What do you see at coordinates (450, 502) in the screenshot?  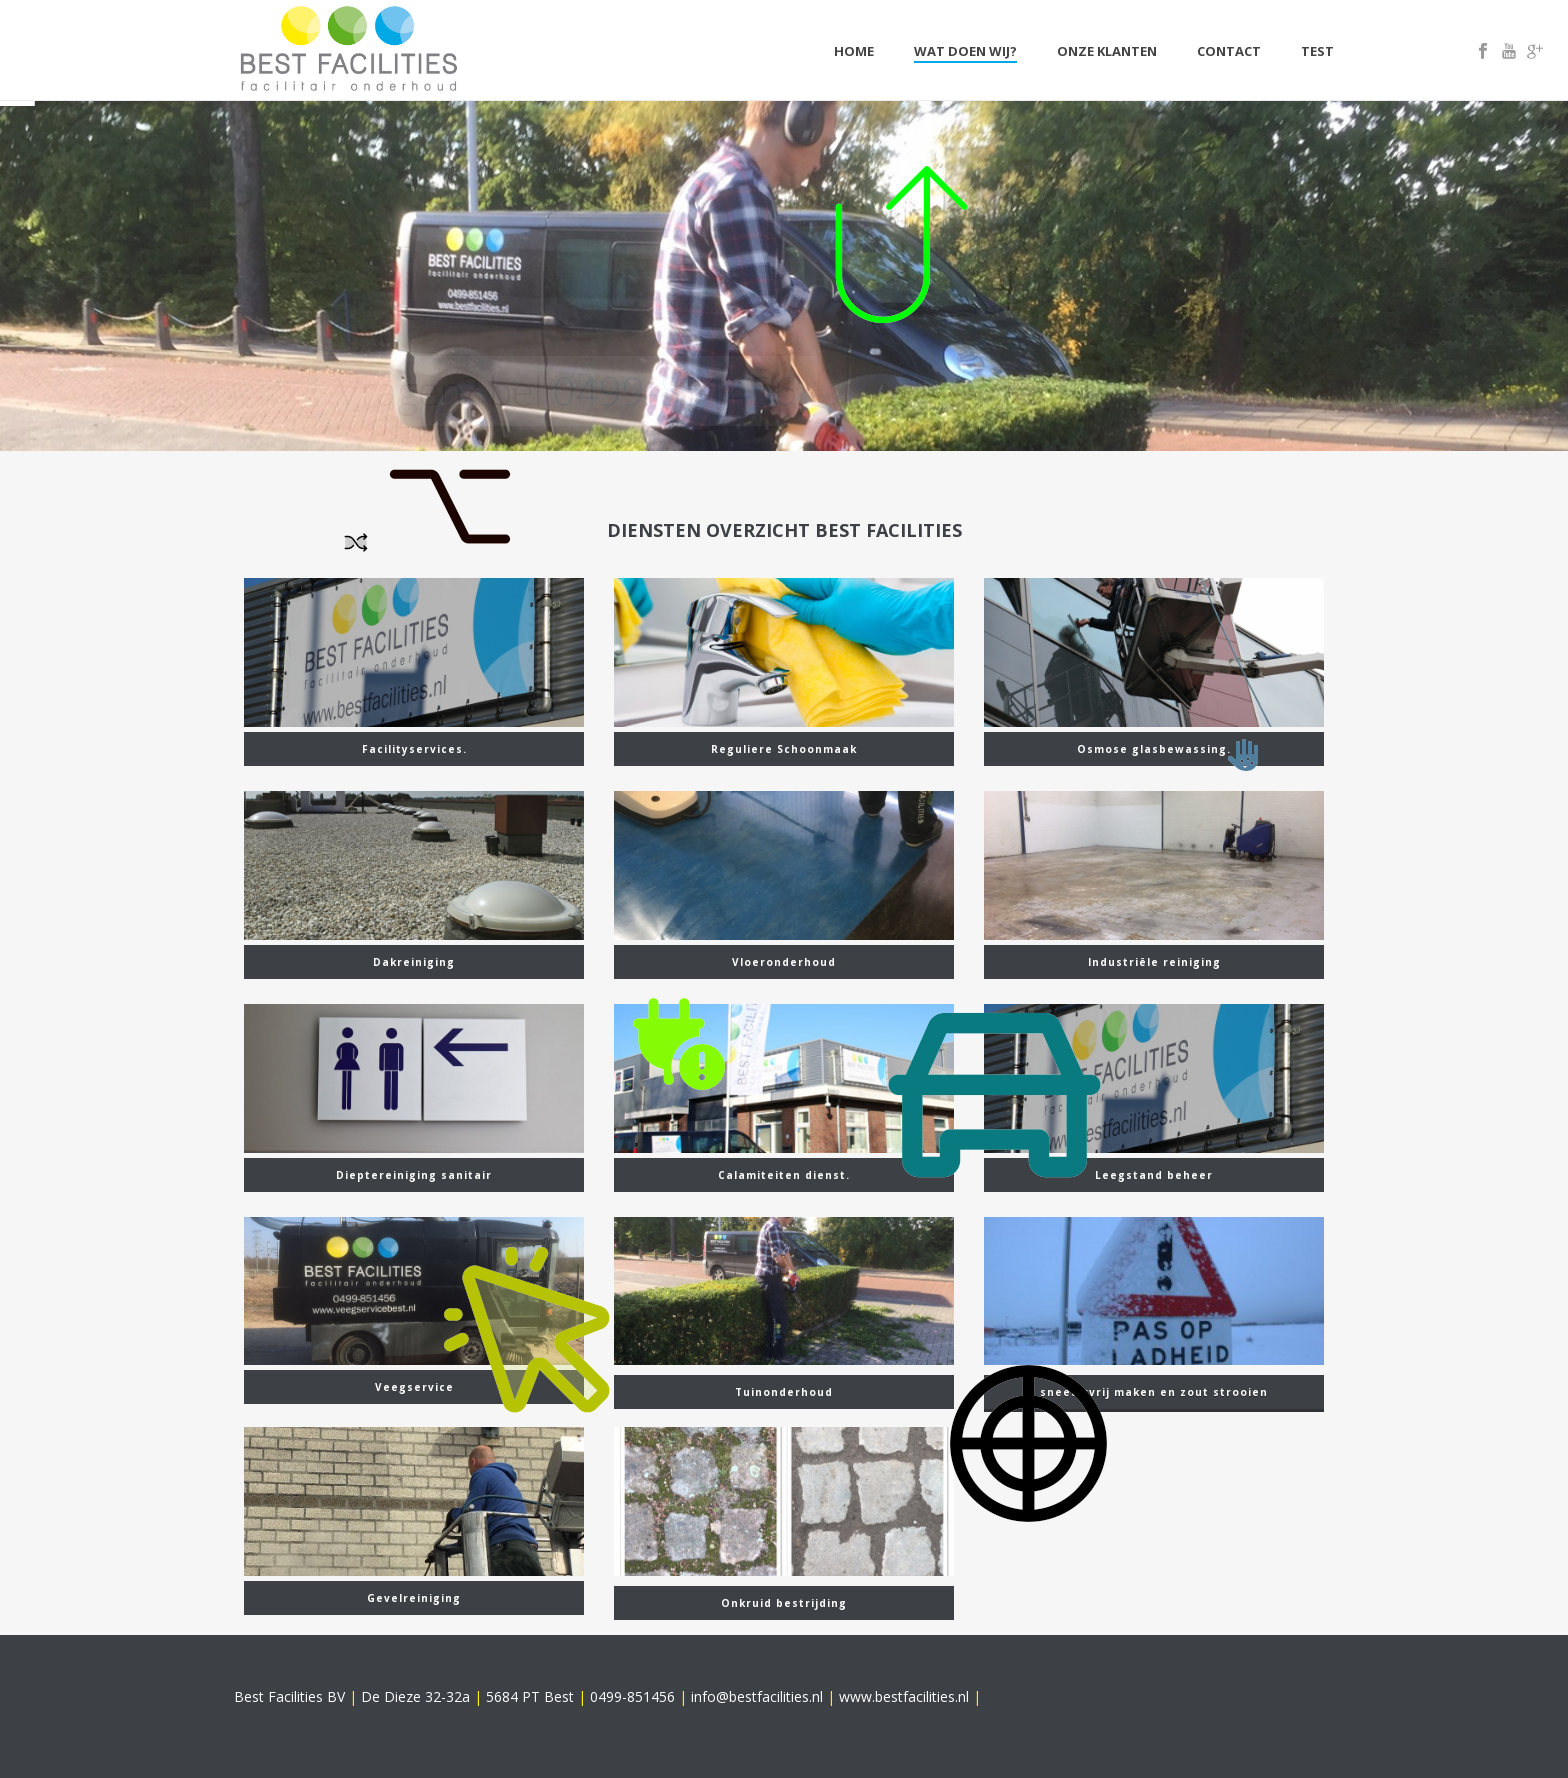 I see `access keyboard or input options` at bounding box center [450, 502].